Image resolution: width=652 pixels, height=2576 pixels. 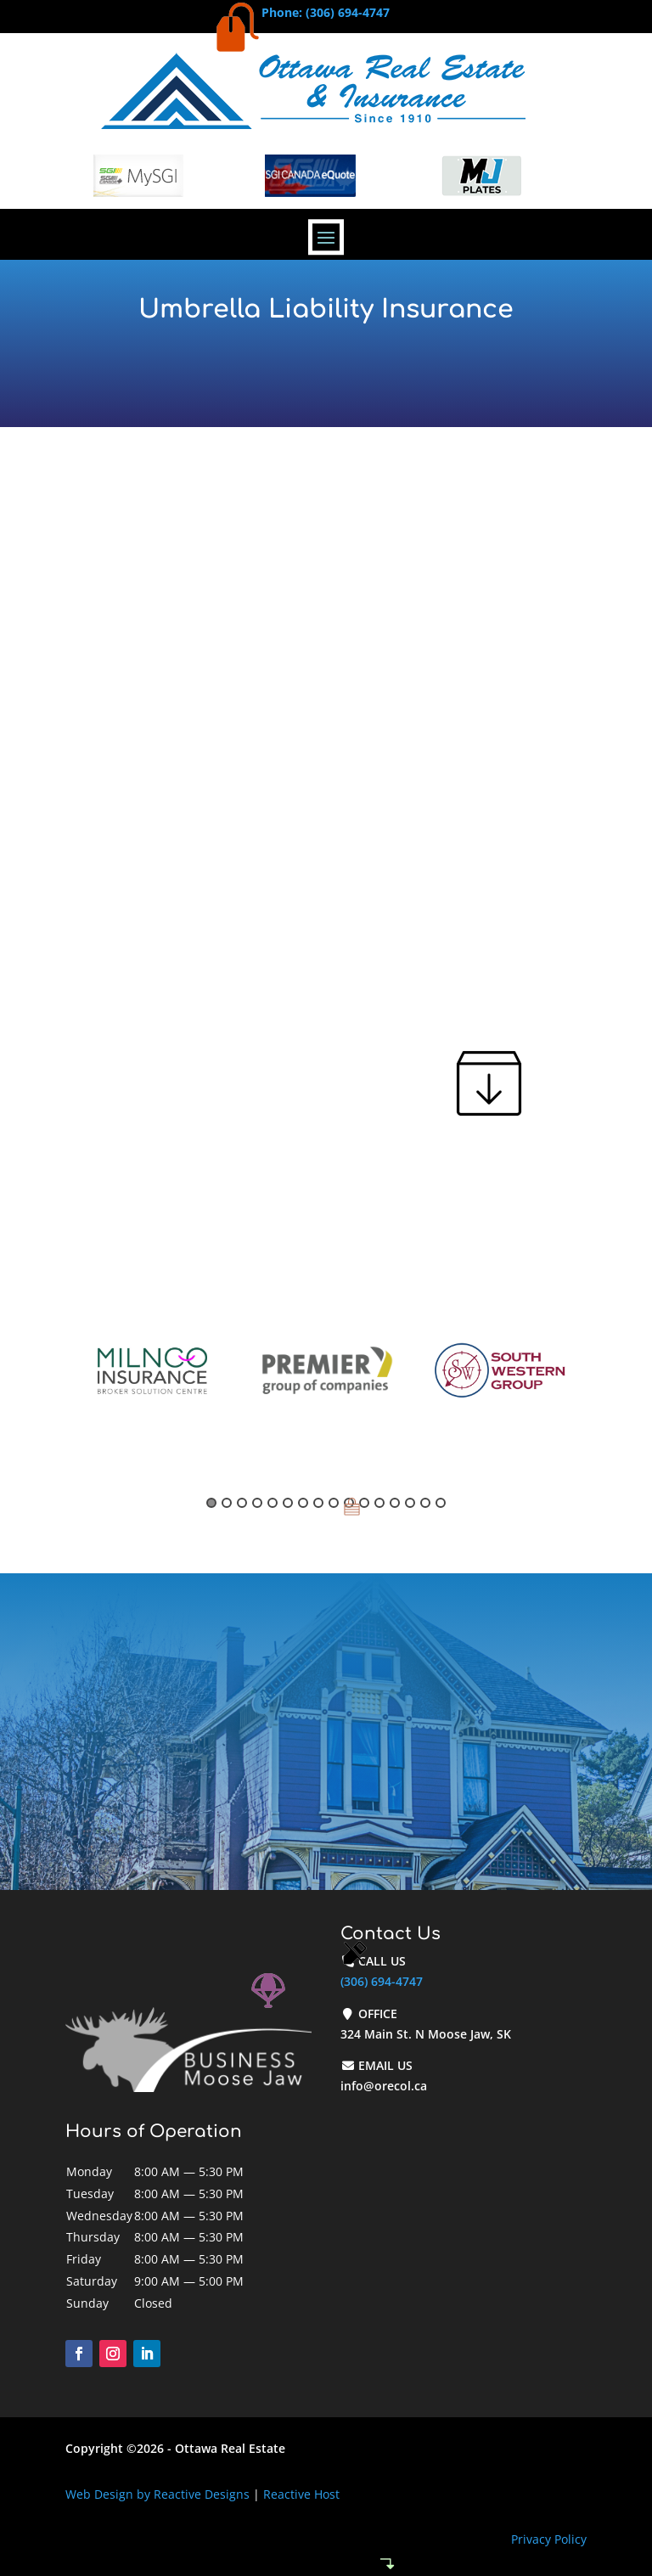 What do you see at coordinates (351, 1507) in the screenshot?
I see `indicates a secure or encrypted connection` at bounding box center [351, 1507].